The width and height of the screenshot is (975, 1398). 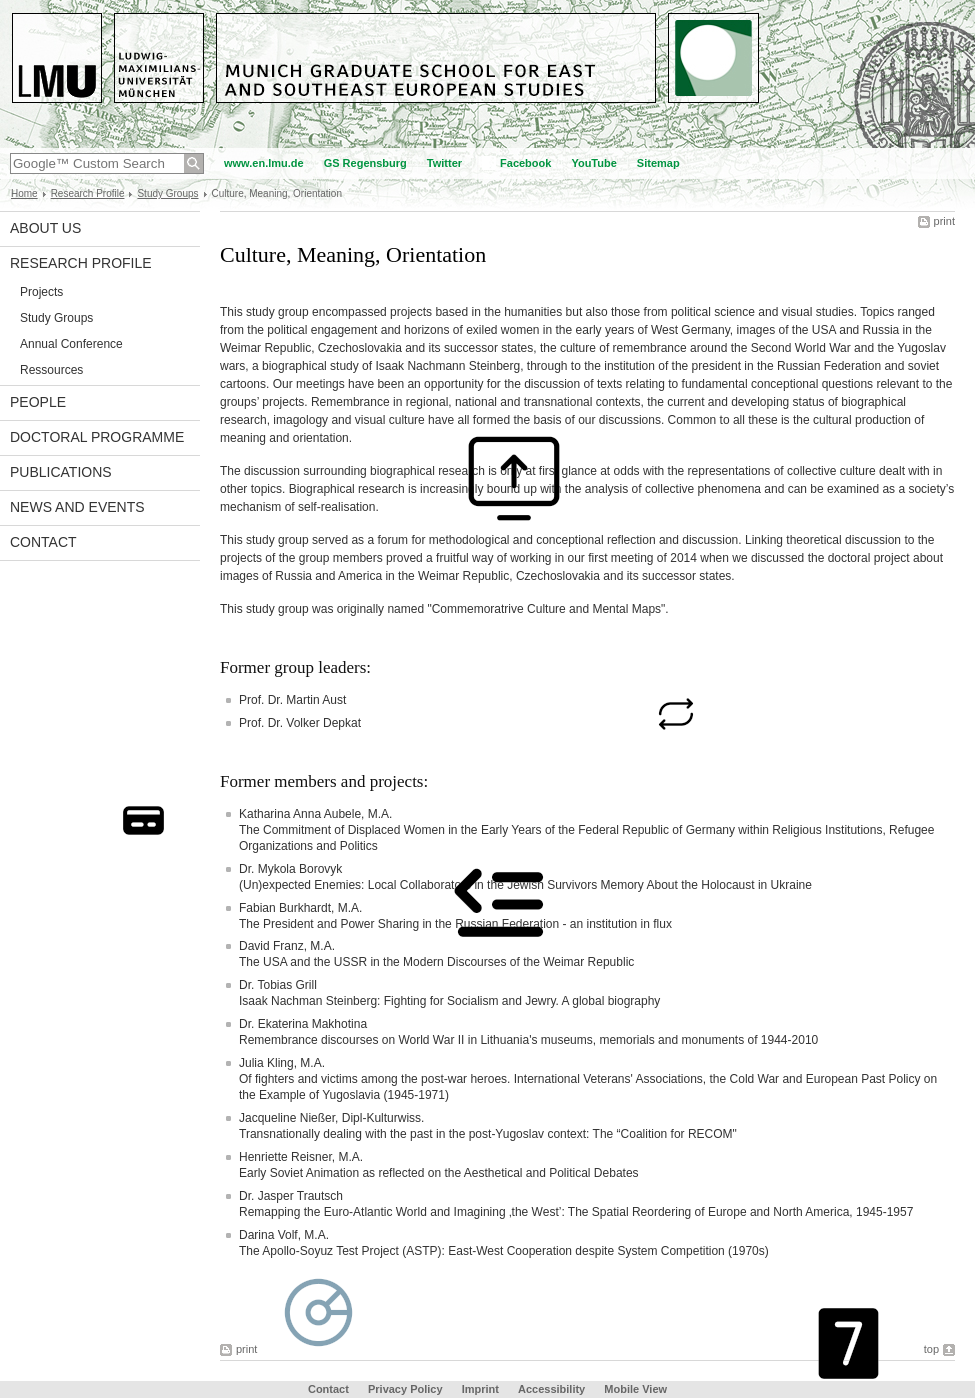 I want to click on decrease text indentation, so click(x=500, y=904).